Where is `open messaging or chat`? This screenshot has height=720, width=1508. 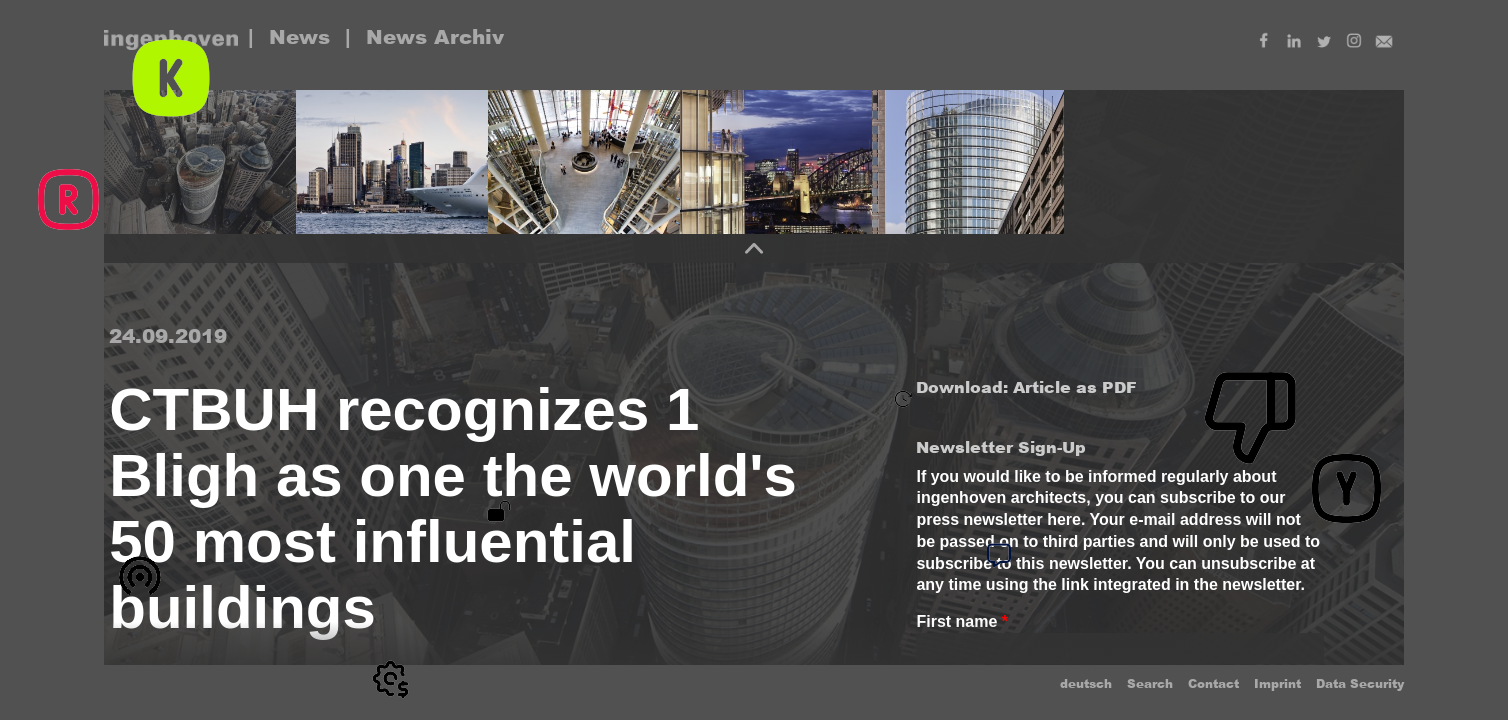
open messaging or chat is located at coordinates (999, 554).